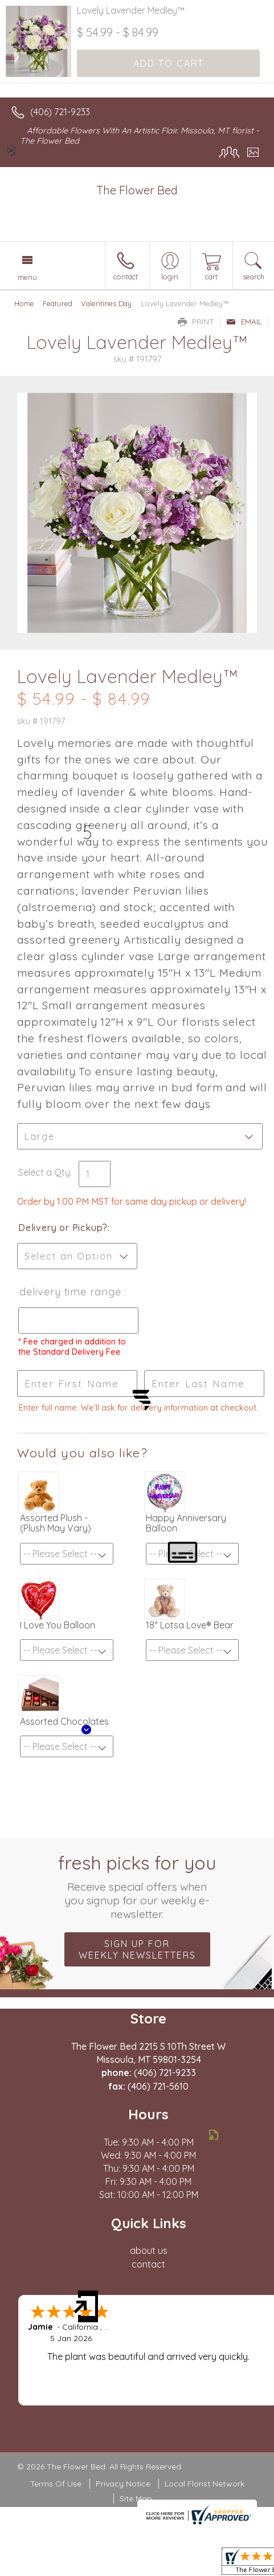 The height and width of the screenshot is (2576, 274). What do you see at coordinates (182, 1552) in the screenshot?
I see `enable subtitles or closed captions` at bounding box center [182, 1552].